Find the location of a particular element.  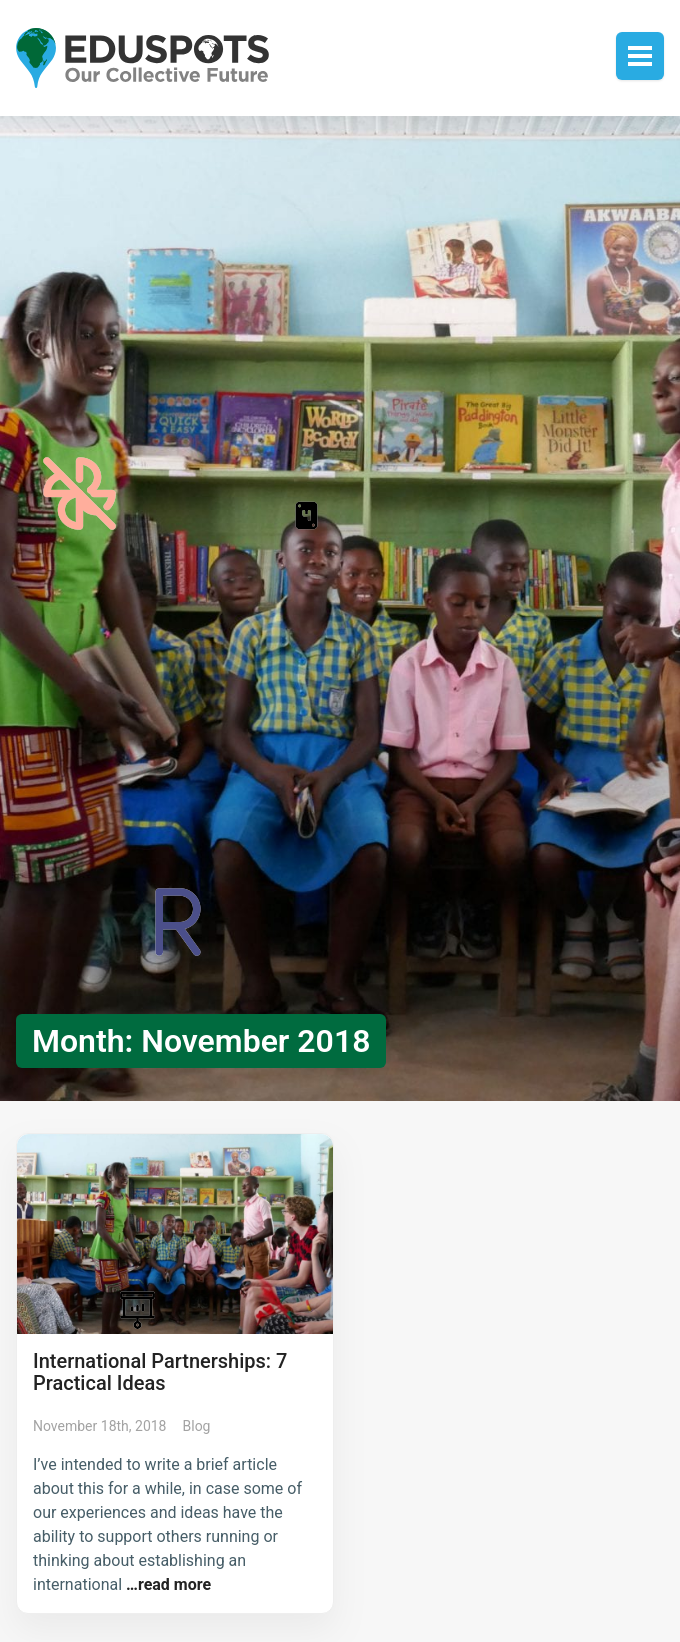

indicates items starting with the letter R is located at coordinates (178, 922).